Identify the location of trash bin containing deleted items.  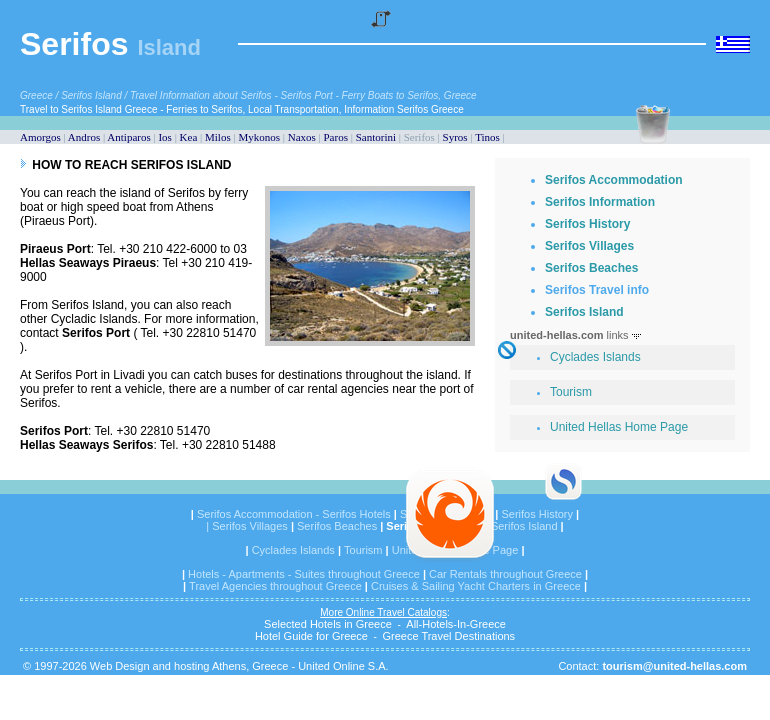
(653, 125).